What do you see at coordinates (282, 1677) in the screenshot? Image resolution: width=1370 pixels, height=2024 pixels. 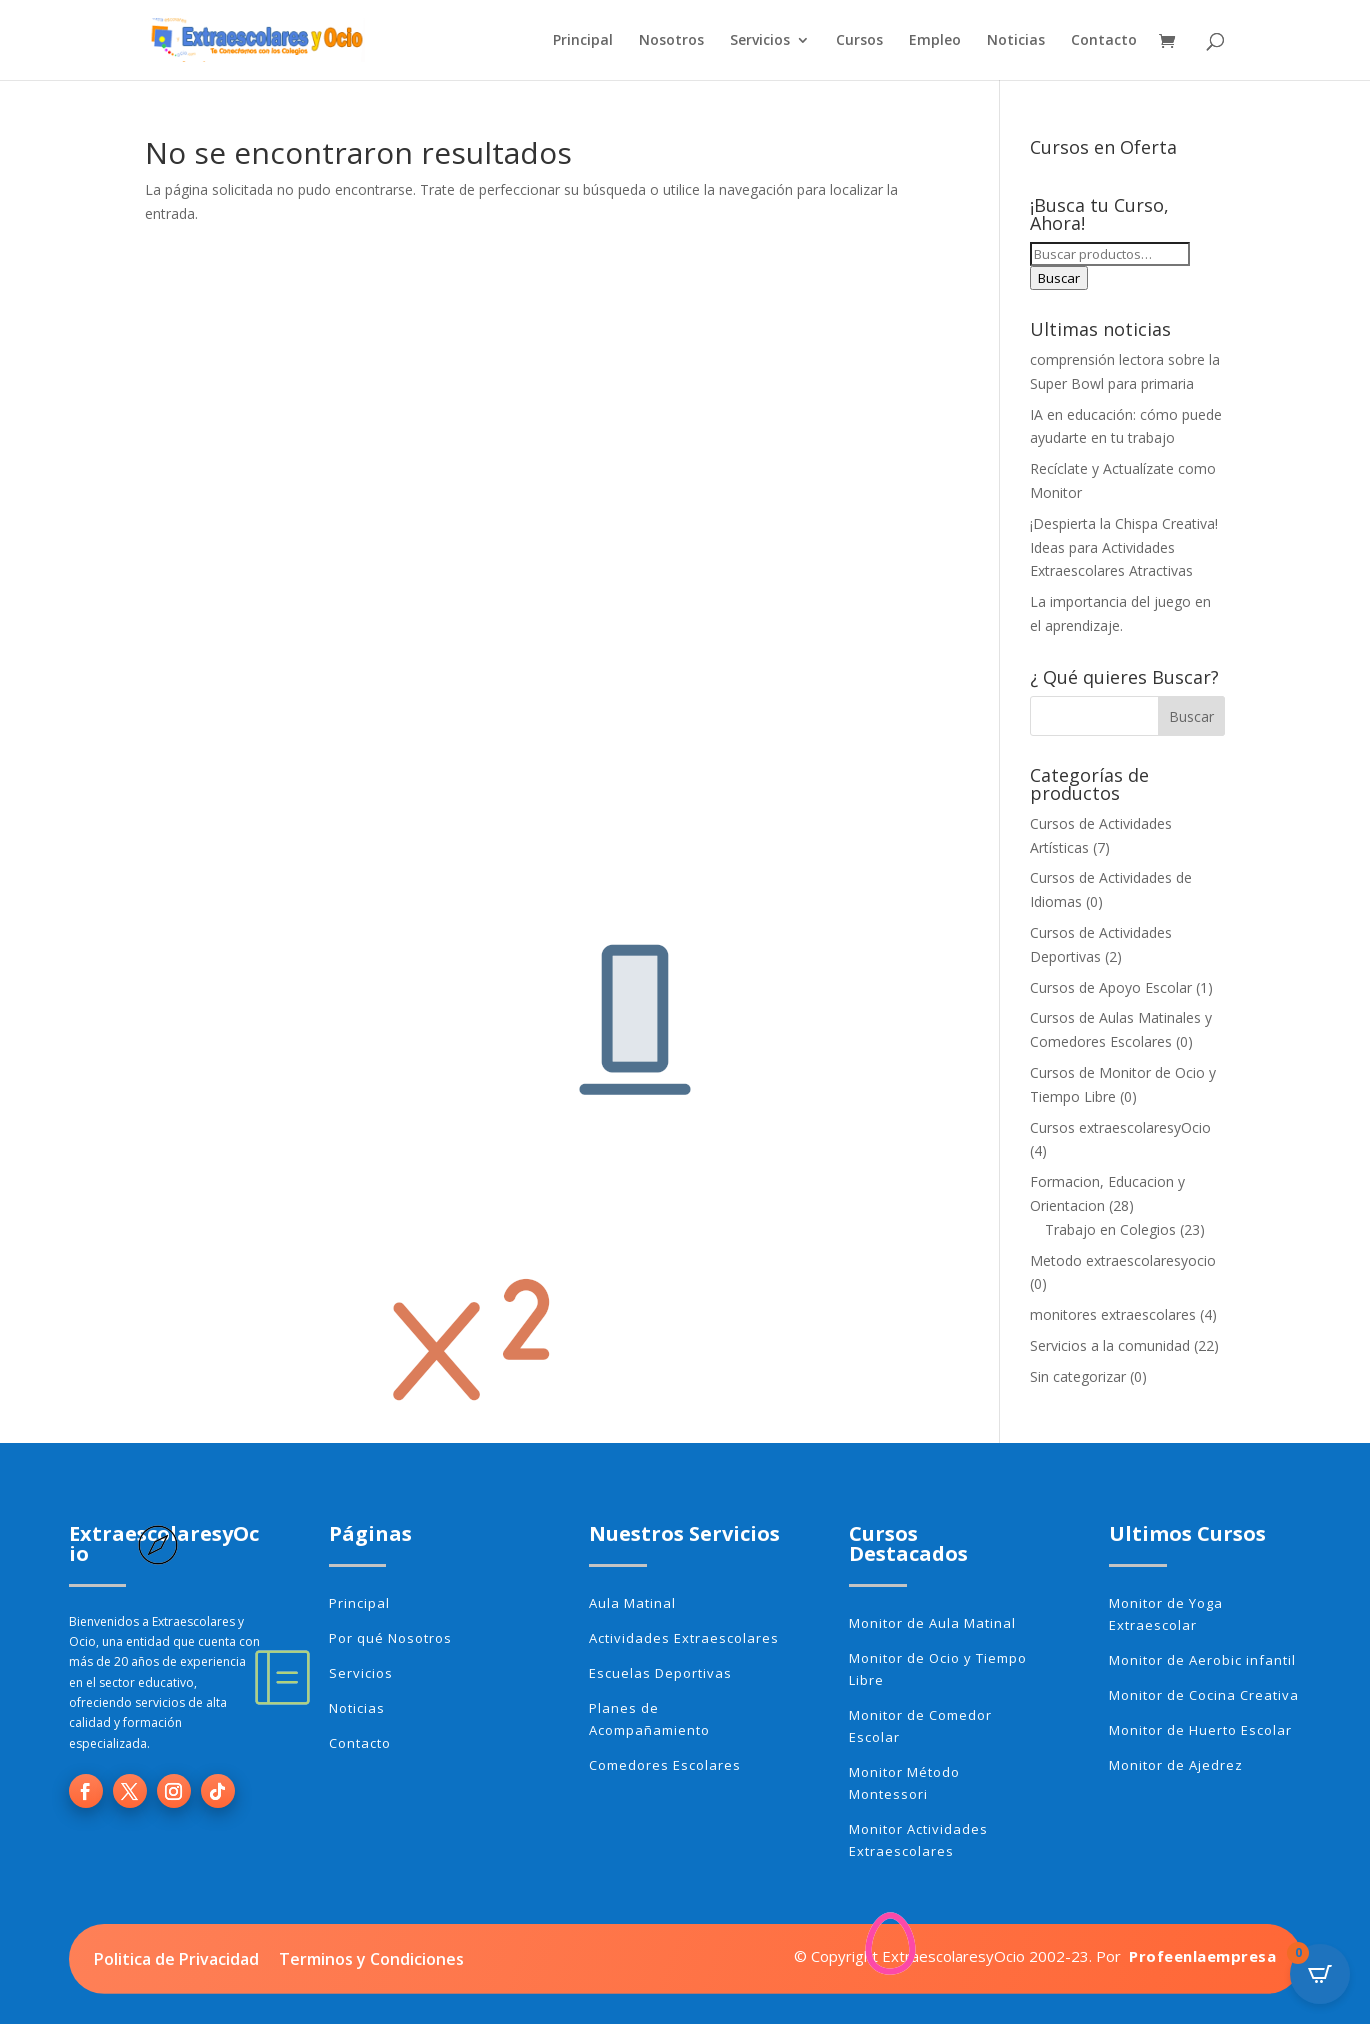 I see `open notebook or notes app` at bounding box center [282, 1677].